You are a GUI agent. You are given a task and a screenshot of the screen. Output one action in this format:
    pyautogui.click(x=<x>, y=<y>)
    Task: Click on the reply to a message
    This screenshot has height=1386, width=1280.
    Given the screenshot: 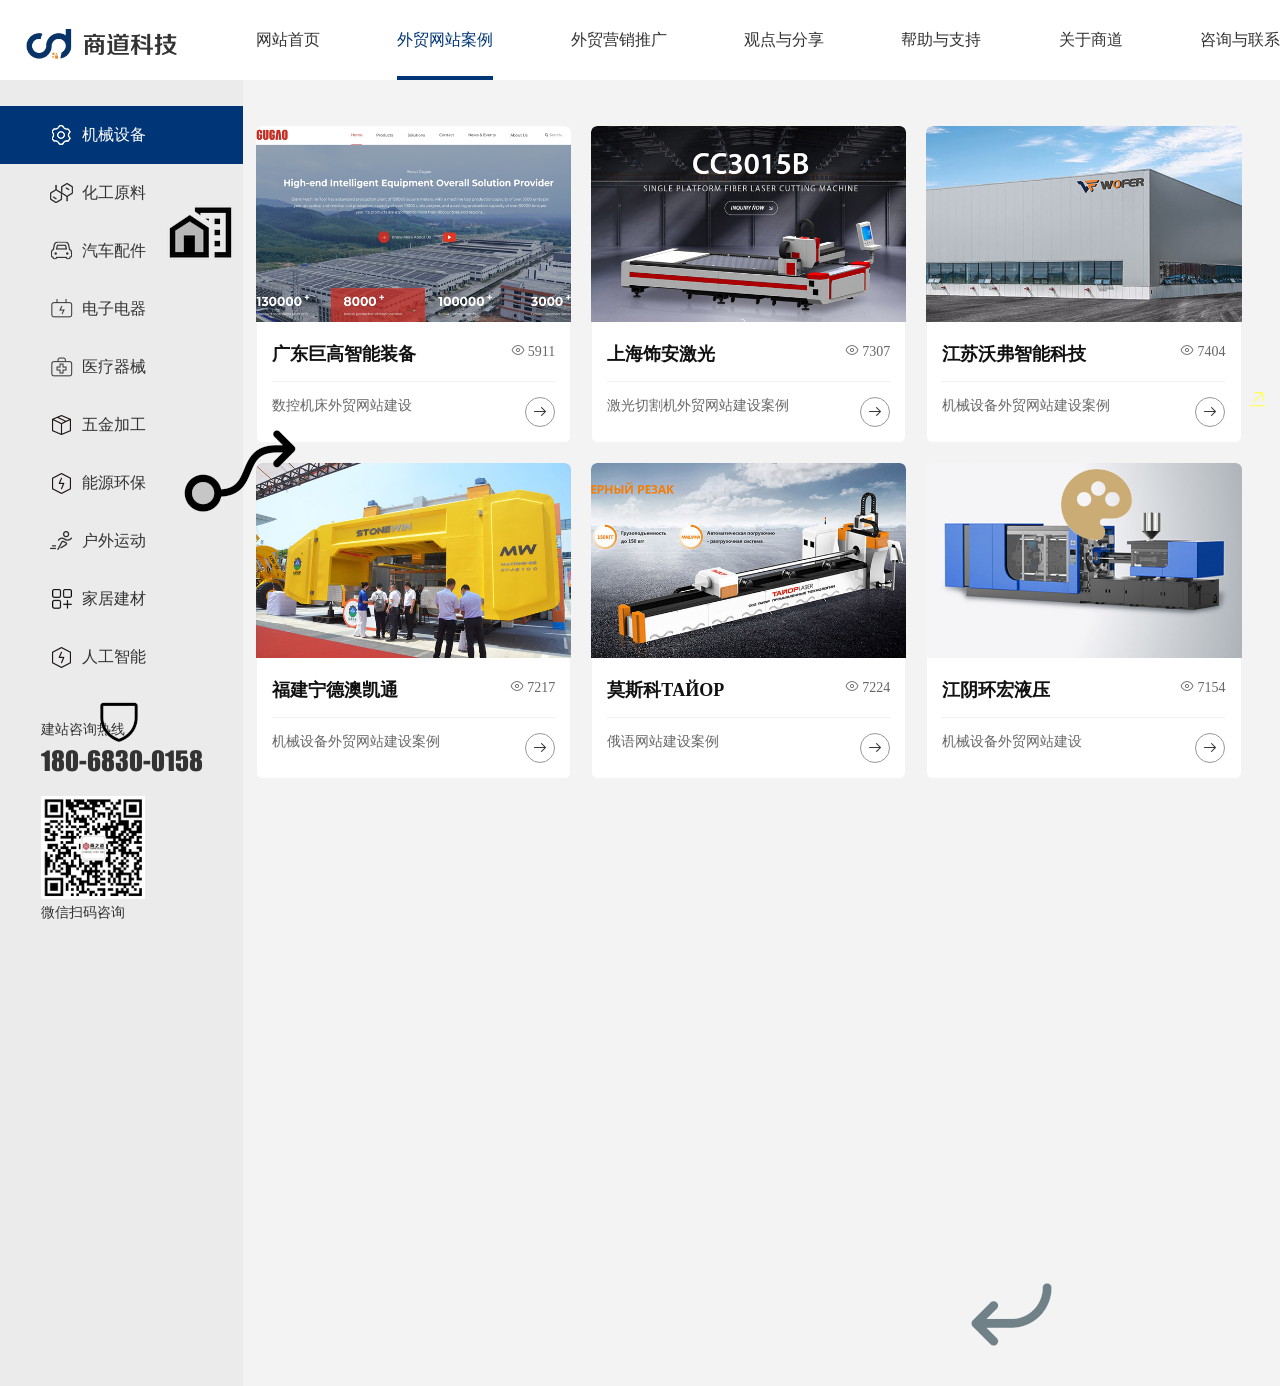 What is the action you would take?
    pyautogui.click(x=1011, y=1314)
    